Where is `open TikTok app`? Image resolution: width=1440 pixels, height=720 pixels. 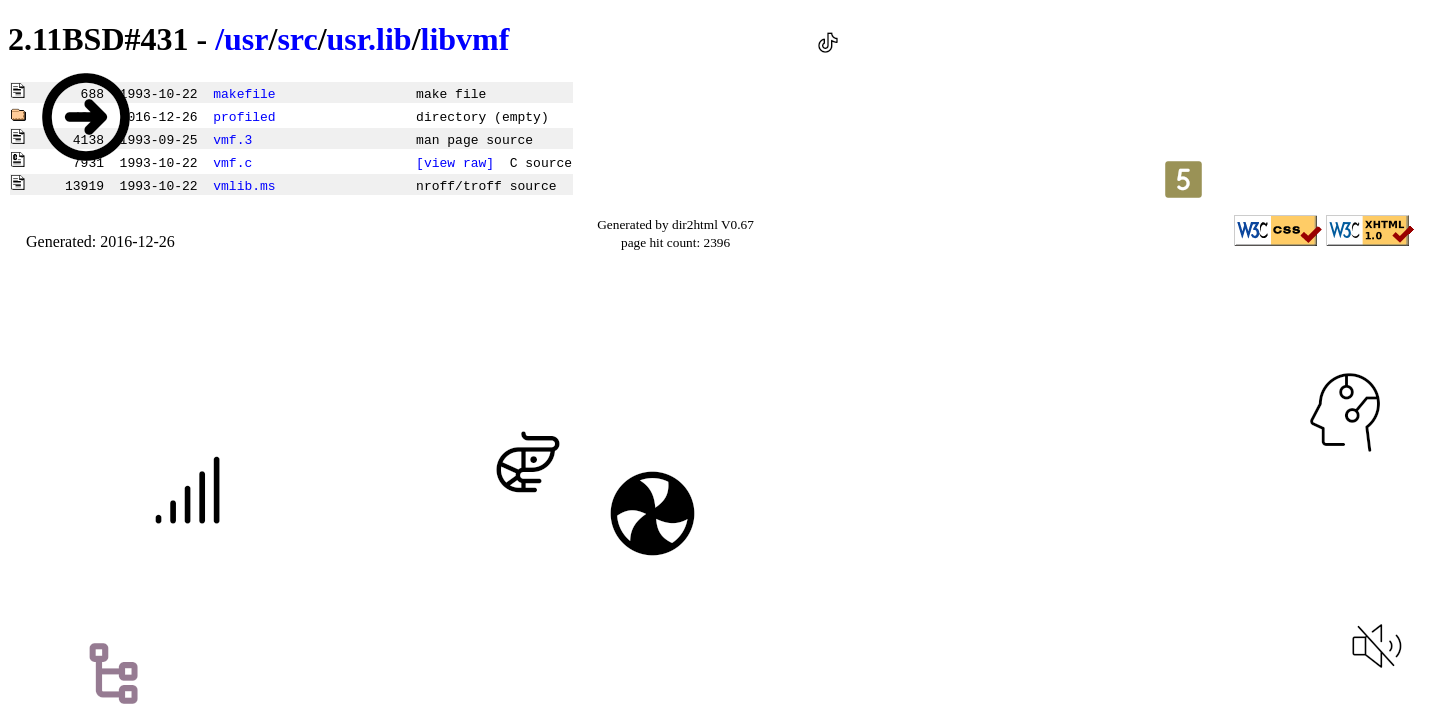 open TikTok app is located at coordinates (828, 43).